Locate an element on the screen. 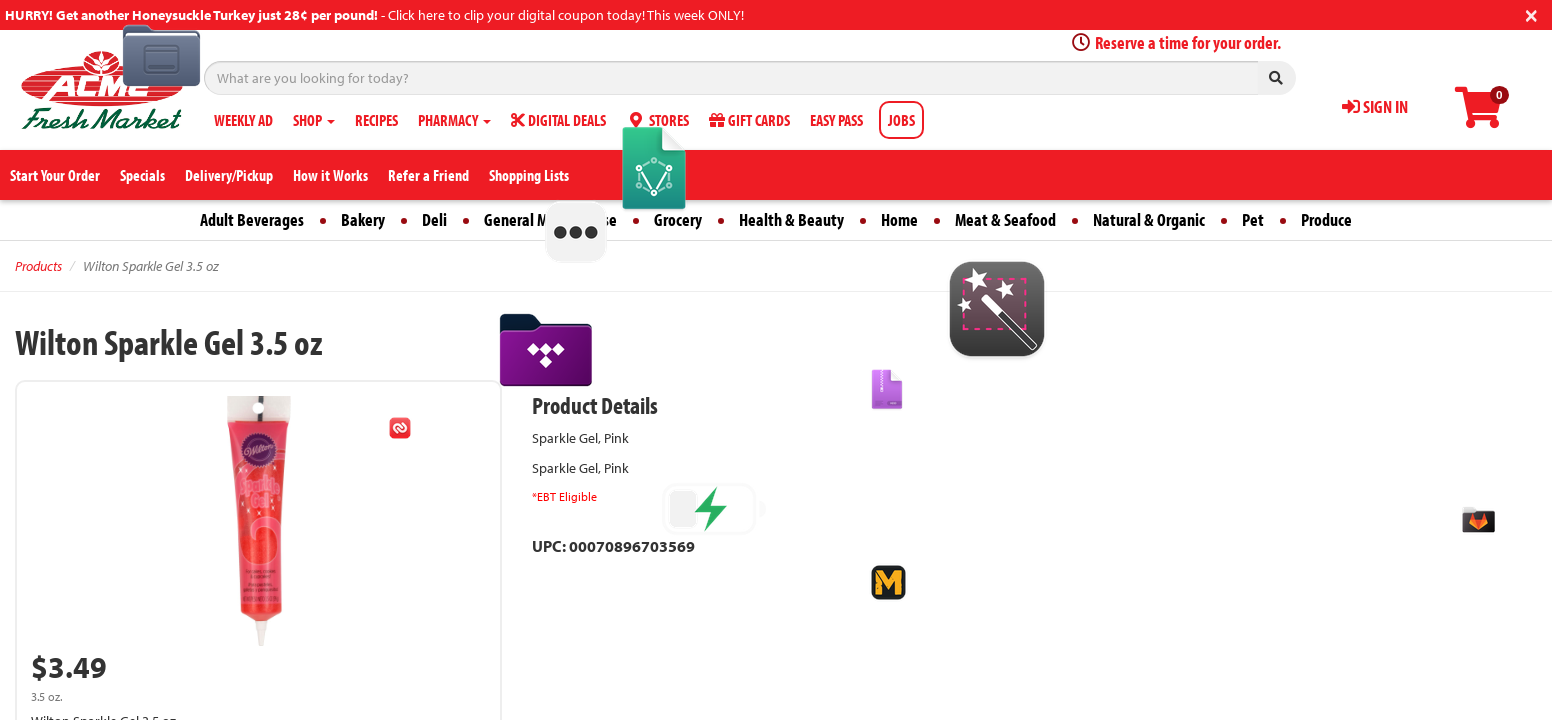  open folder containing tidal music files is located at coordinates (545, 352).